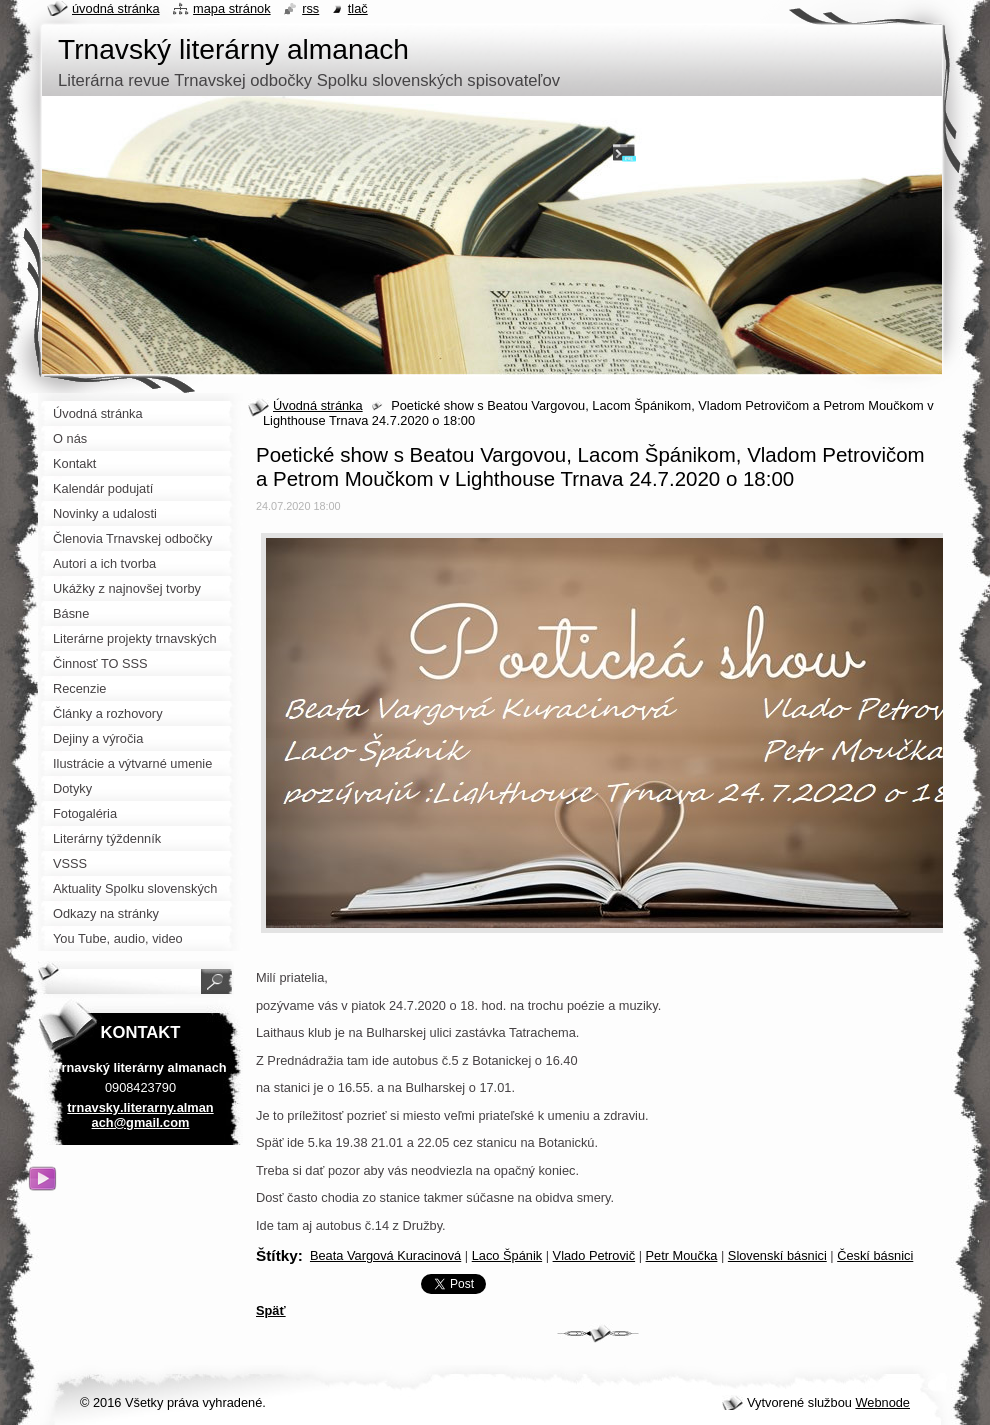  What do you see at coordinates (624, 152) in the screenshot?
I see `open windows terminal preview app` at bounding box center [624, 152].